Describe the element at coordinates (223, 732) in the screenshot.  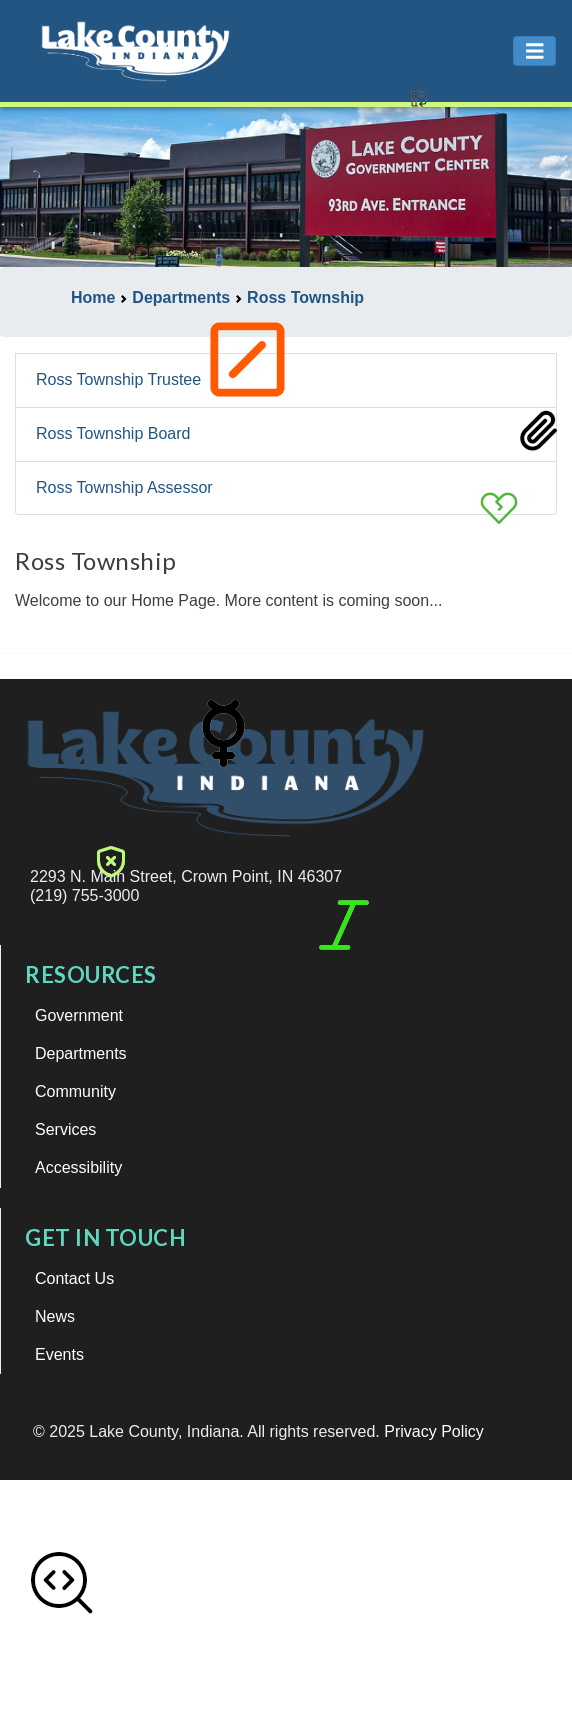
I see `indicates mercury as a planetary or astrological symbol` at that location.